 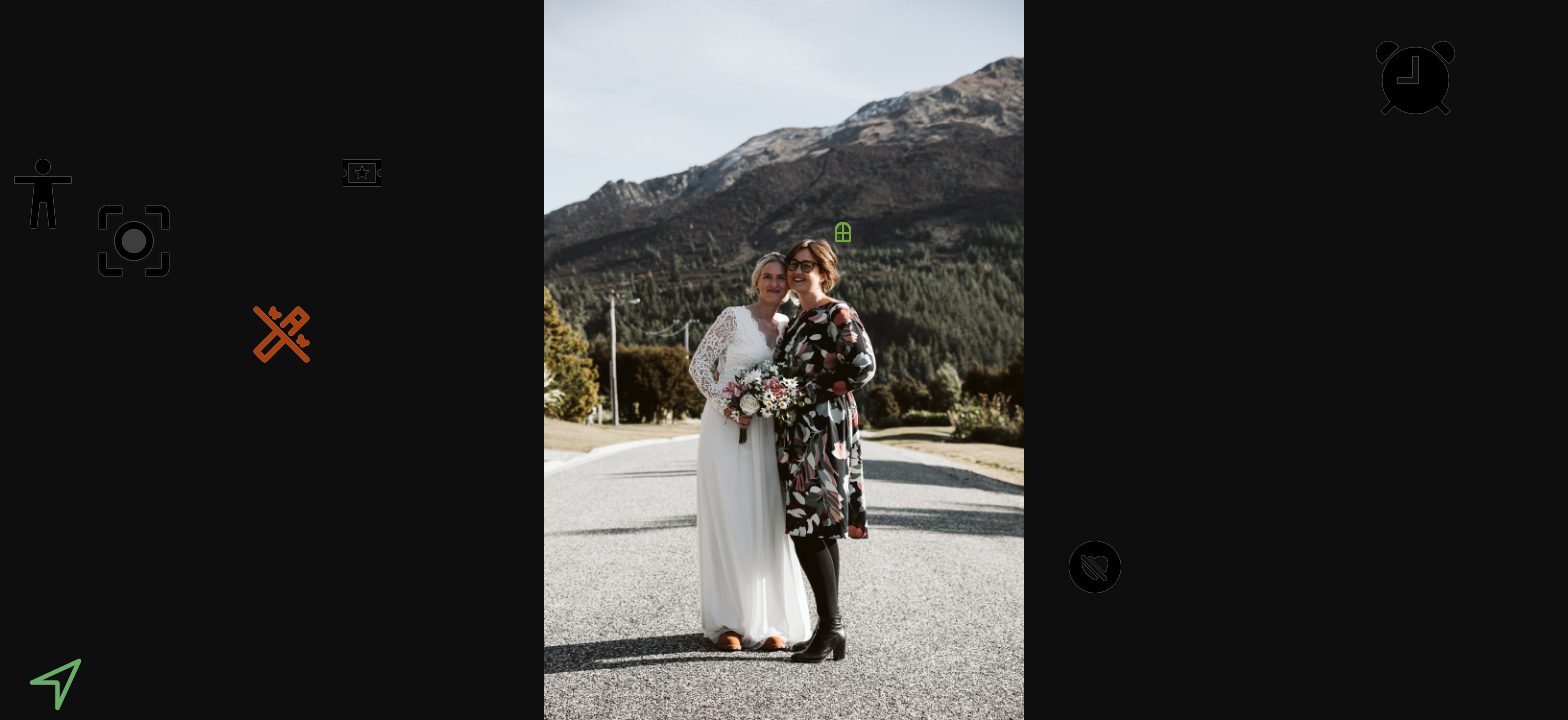 I want to click on get directions to a location, so click(x=55, y=684).